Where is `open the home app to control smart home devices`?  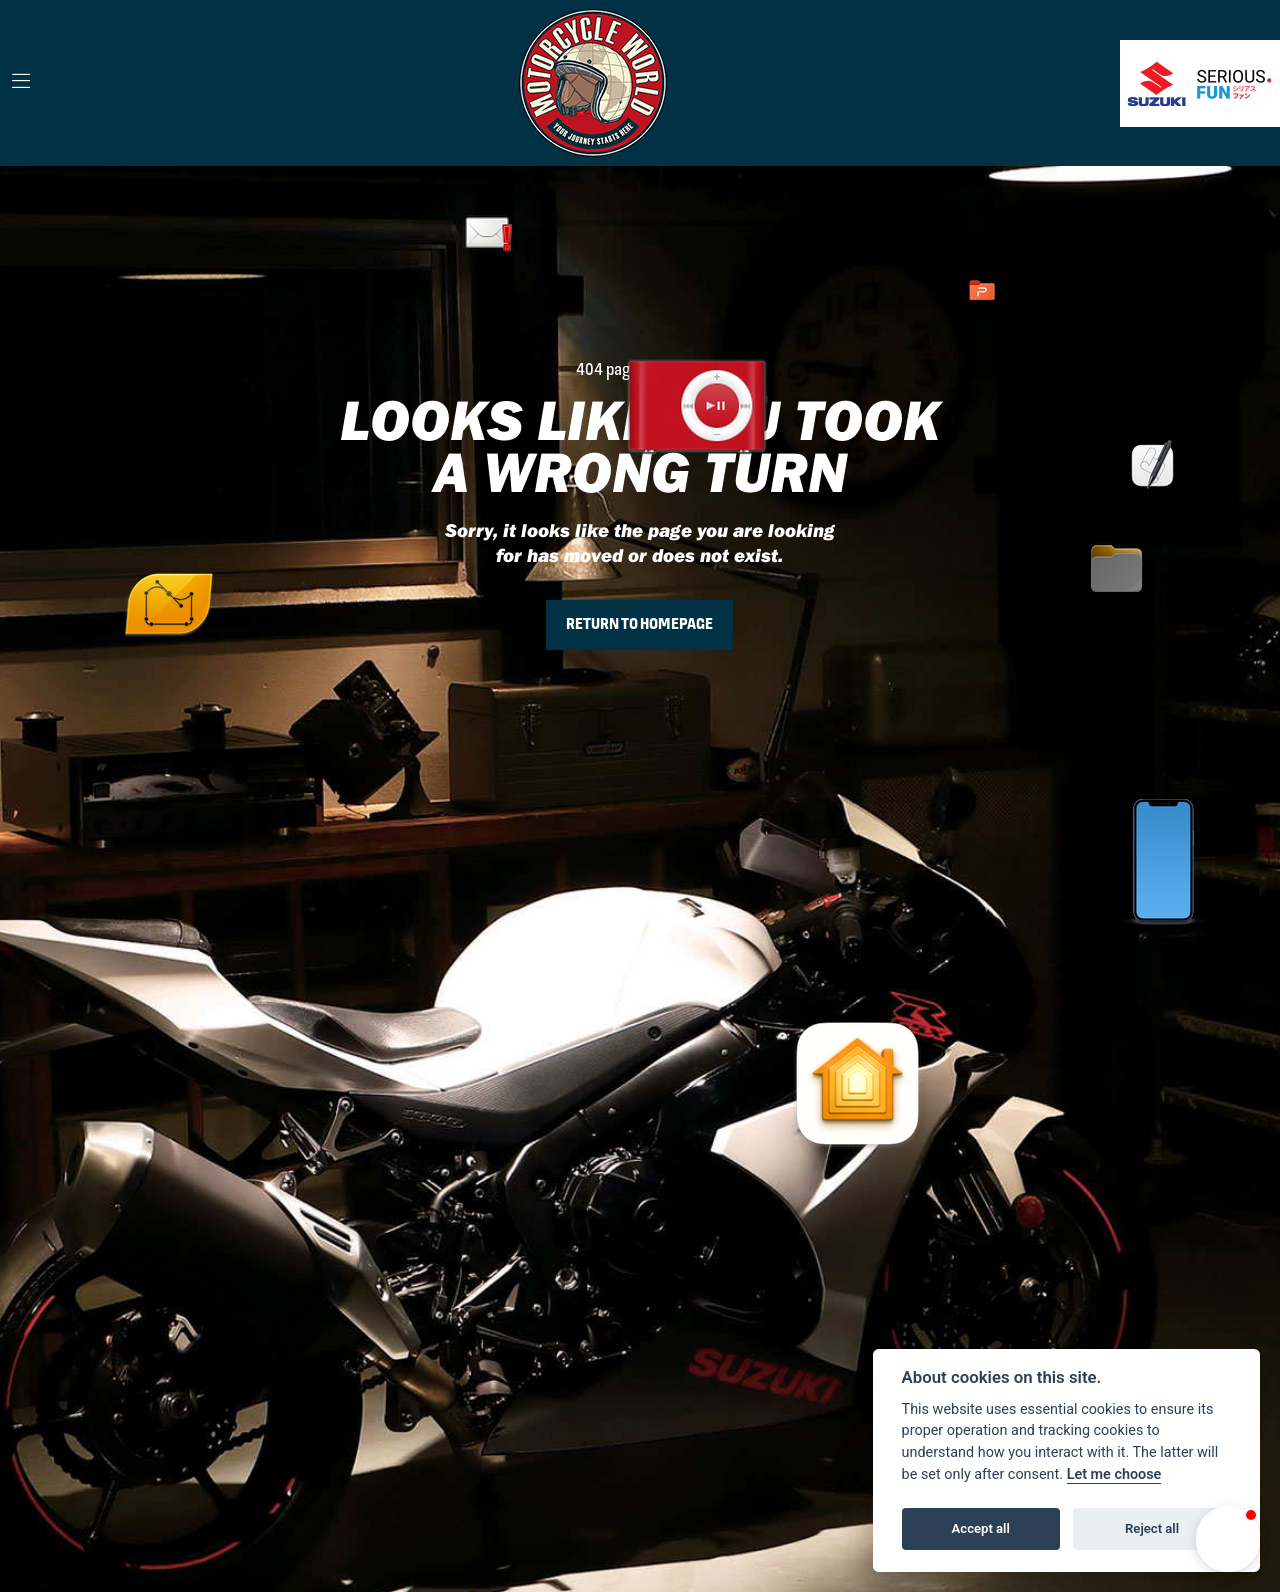 open the home app to control smart home devices is located at coordinates (857, 1083).